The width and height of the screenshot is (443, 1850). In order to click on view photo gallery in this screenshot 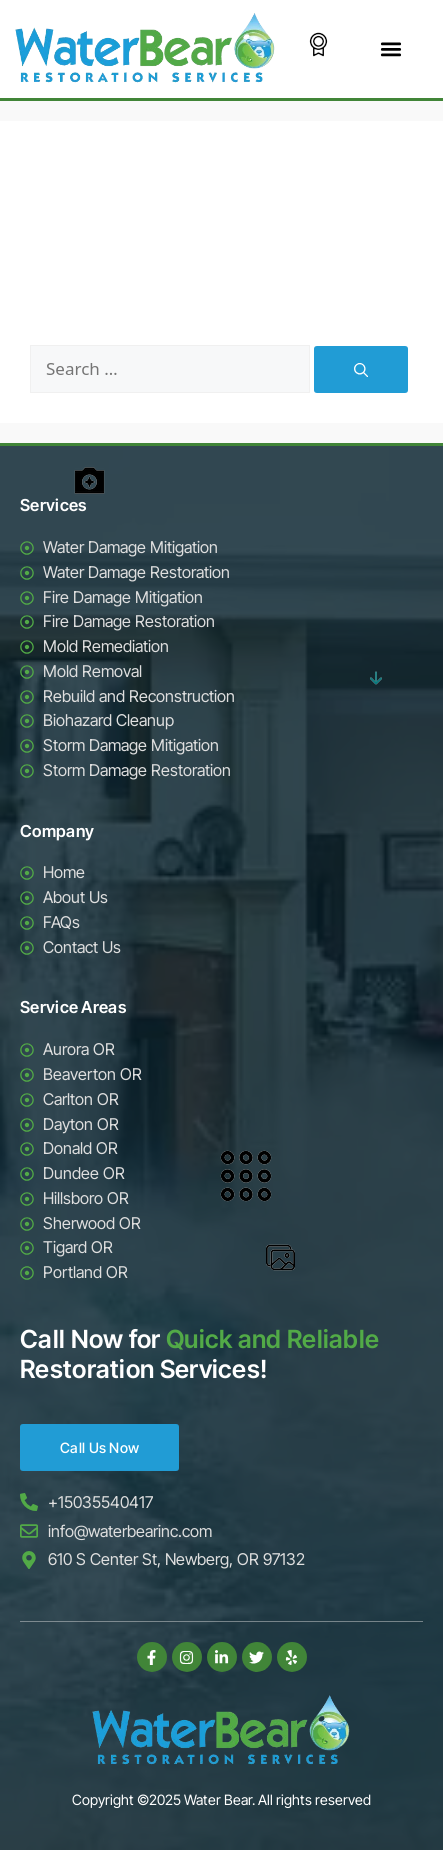, I will do `click(280, 1257)`.